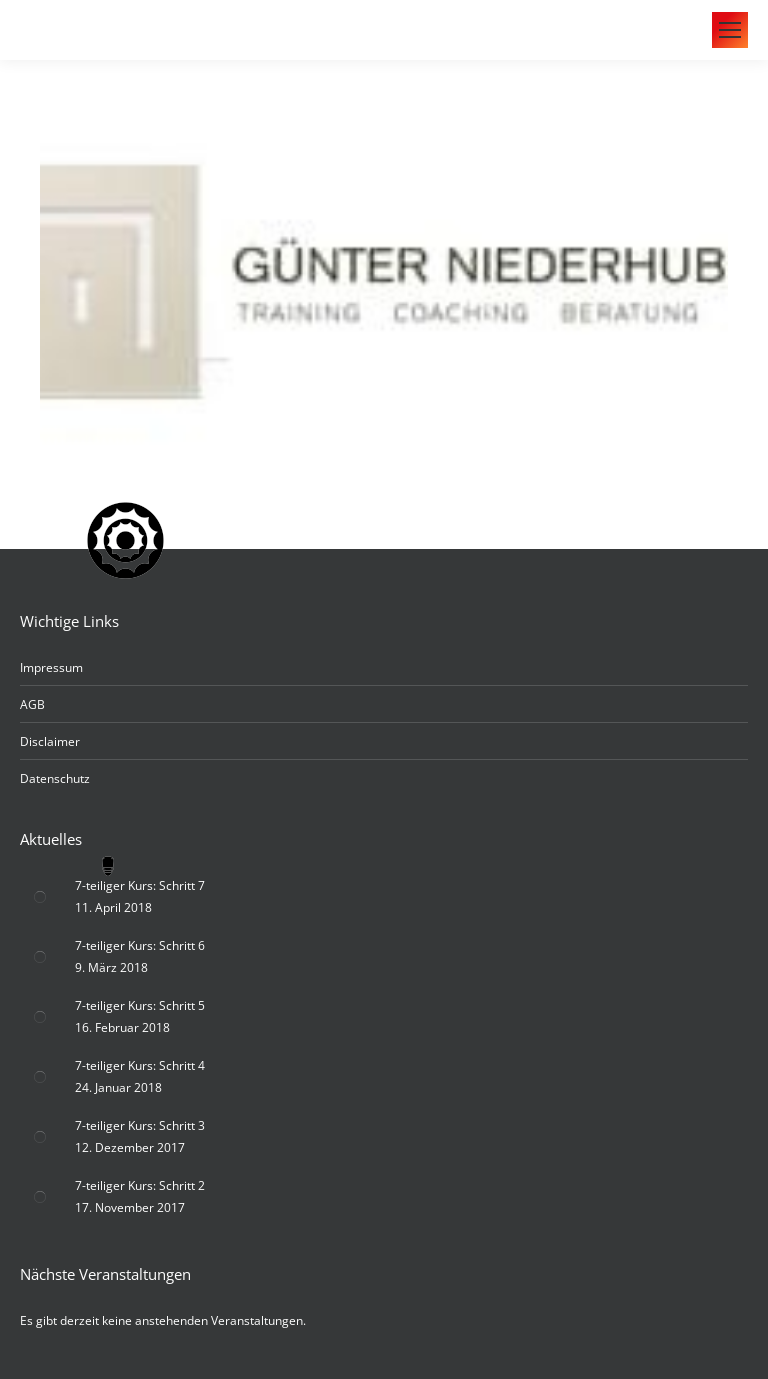 This screenshot has width=768, height=1379. I want to click on settings or configuration gear icon, so click(125, 540).